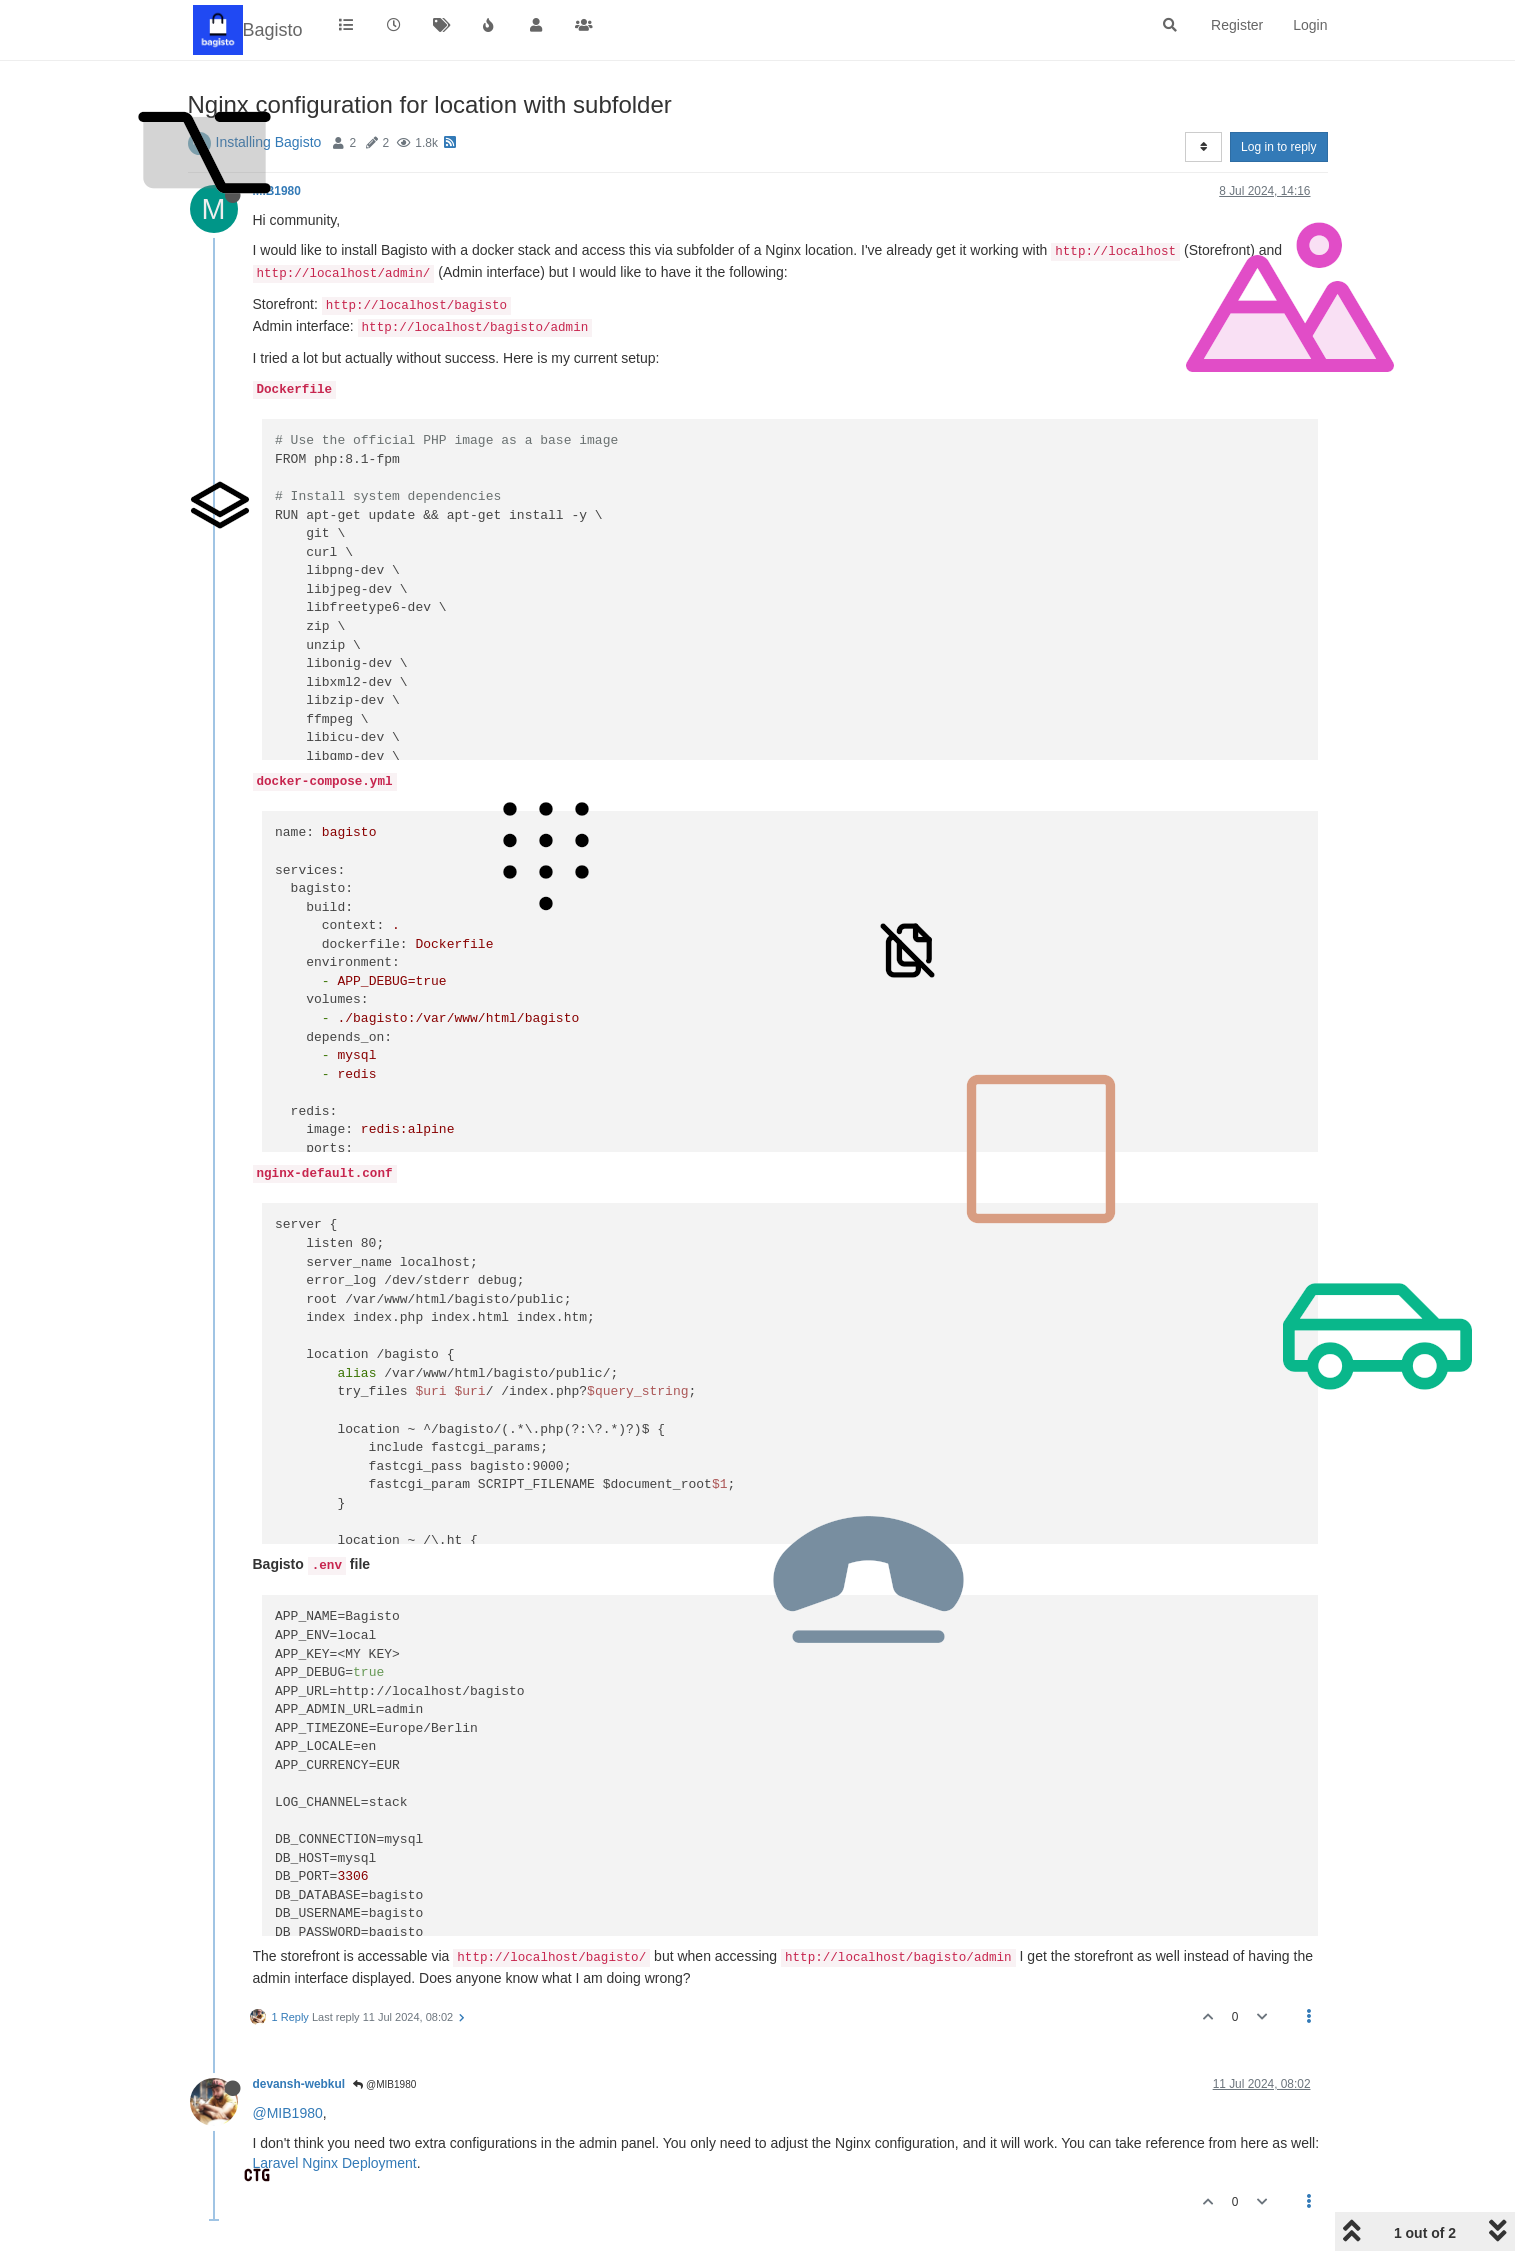  Describe the element at coordinates (204, 147) in the screenshot. I see `access keyboard option or modifier key` at that location.